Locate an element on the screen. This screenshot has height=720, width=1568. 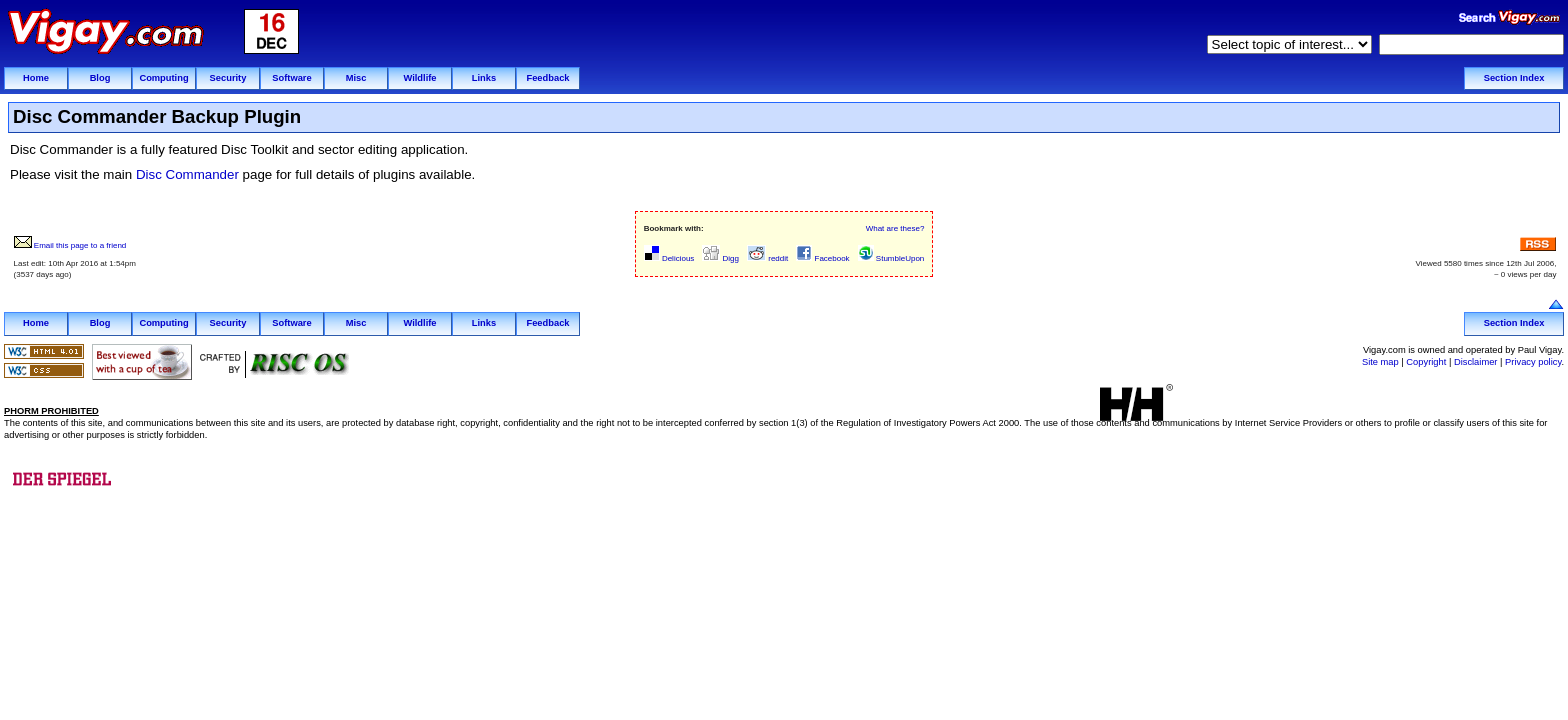
visit Der Spiegel news website is located at coordinates (62, 479).